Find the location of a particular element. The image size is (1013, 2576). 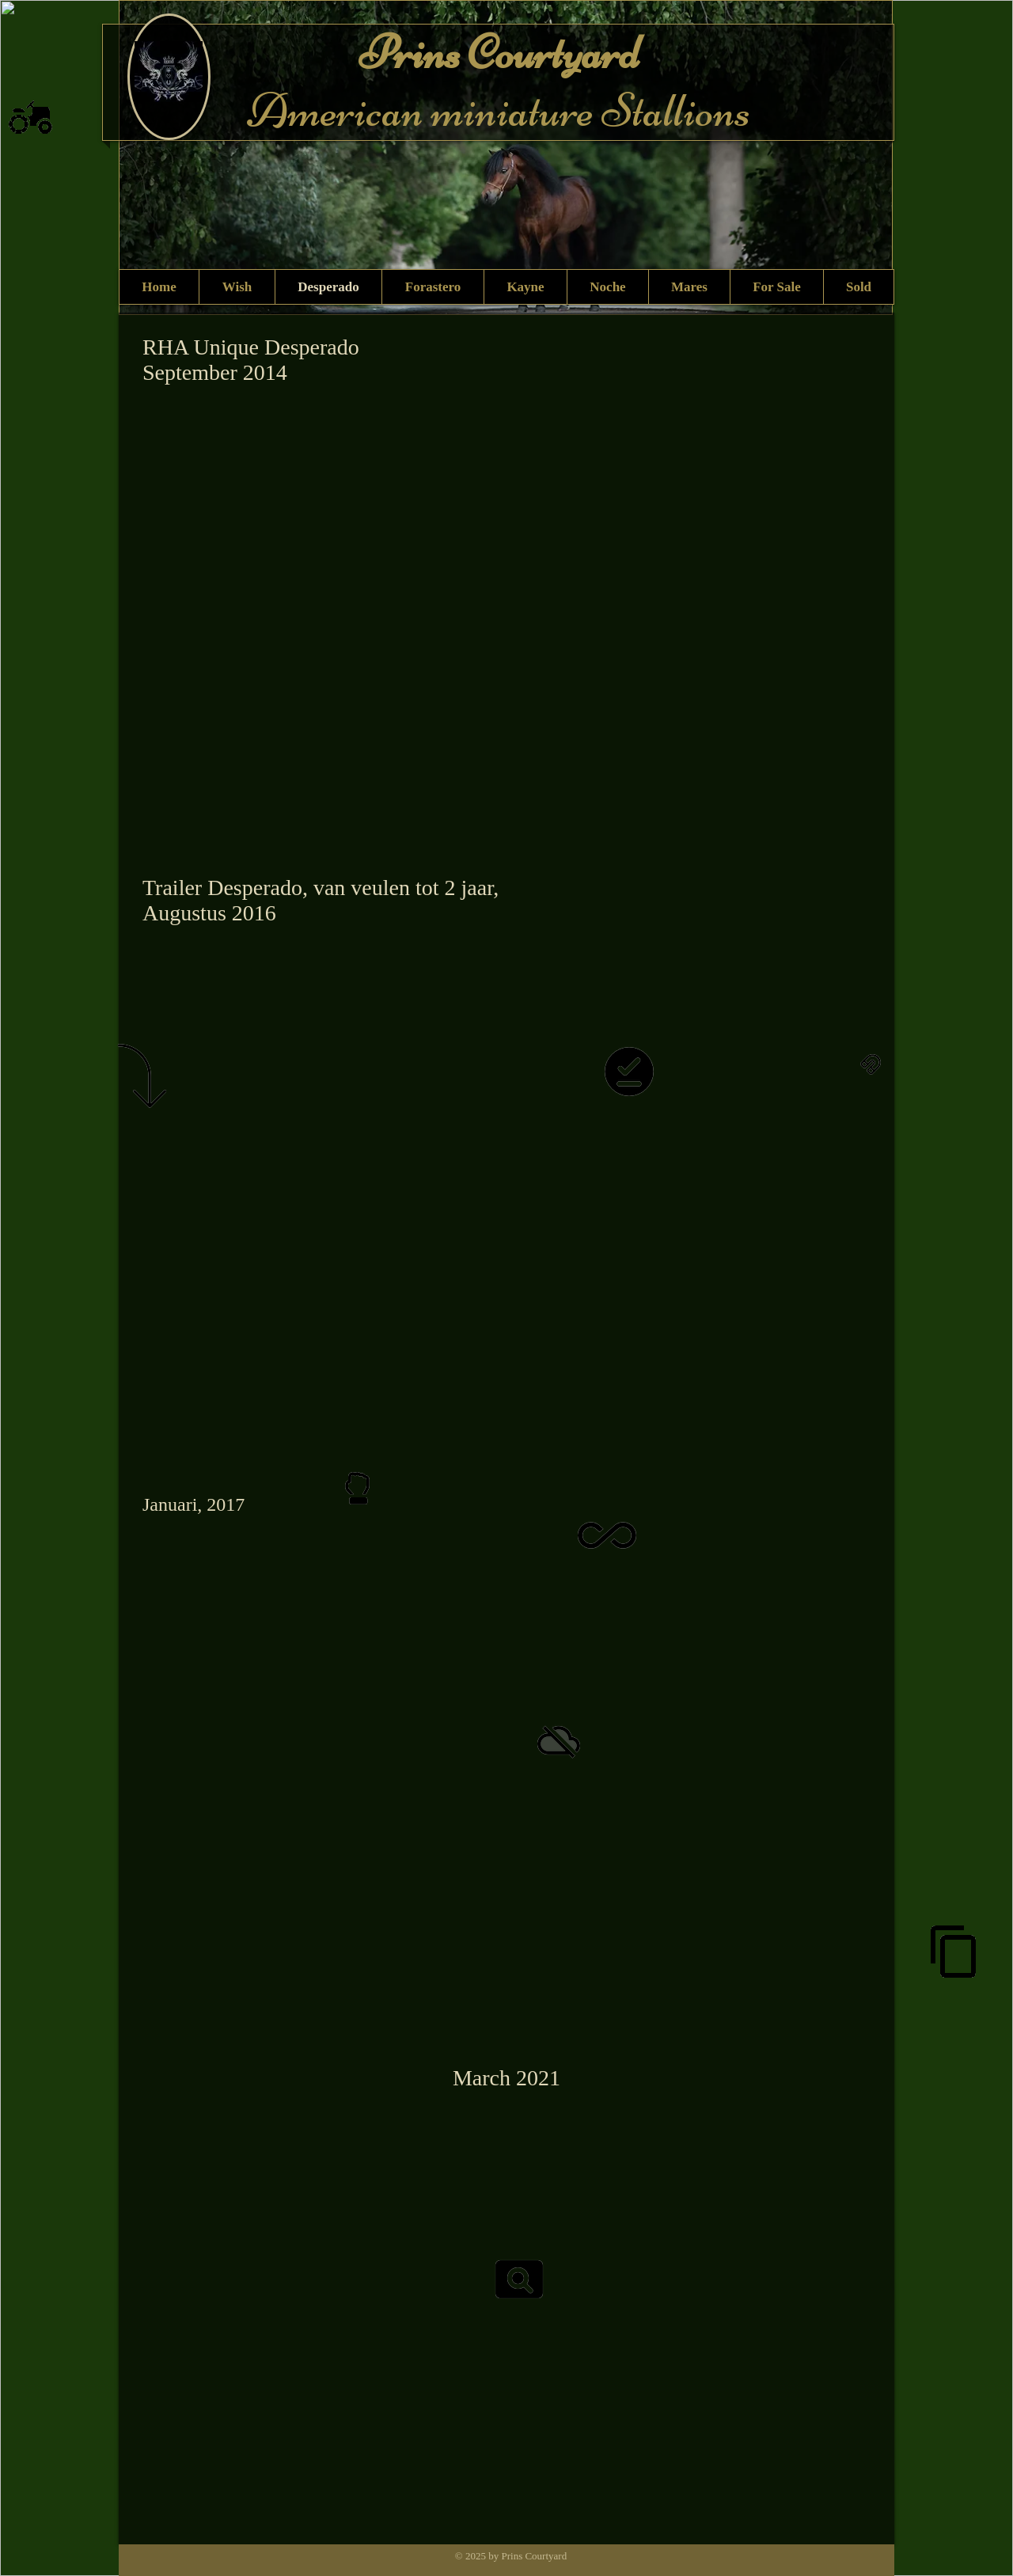

search within the current page or document is located at coordinates (519, 2279).